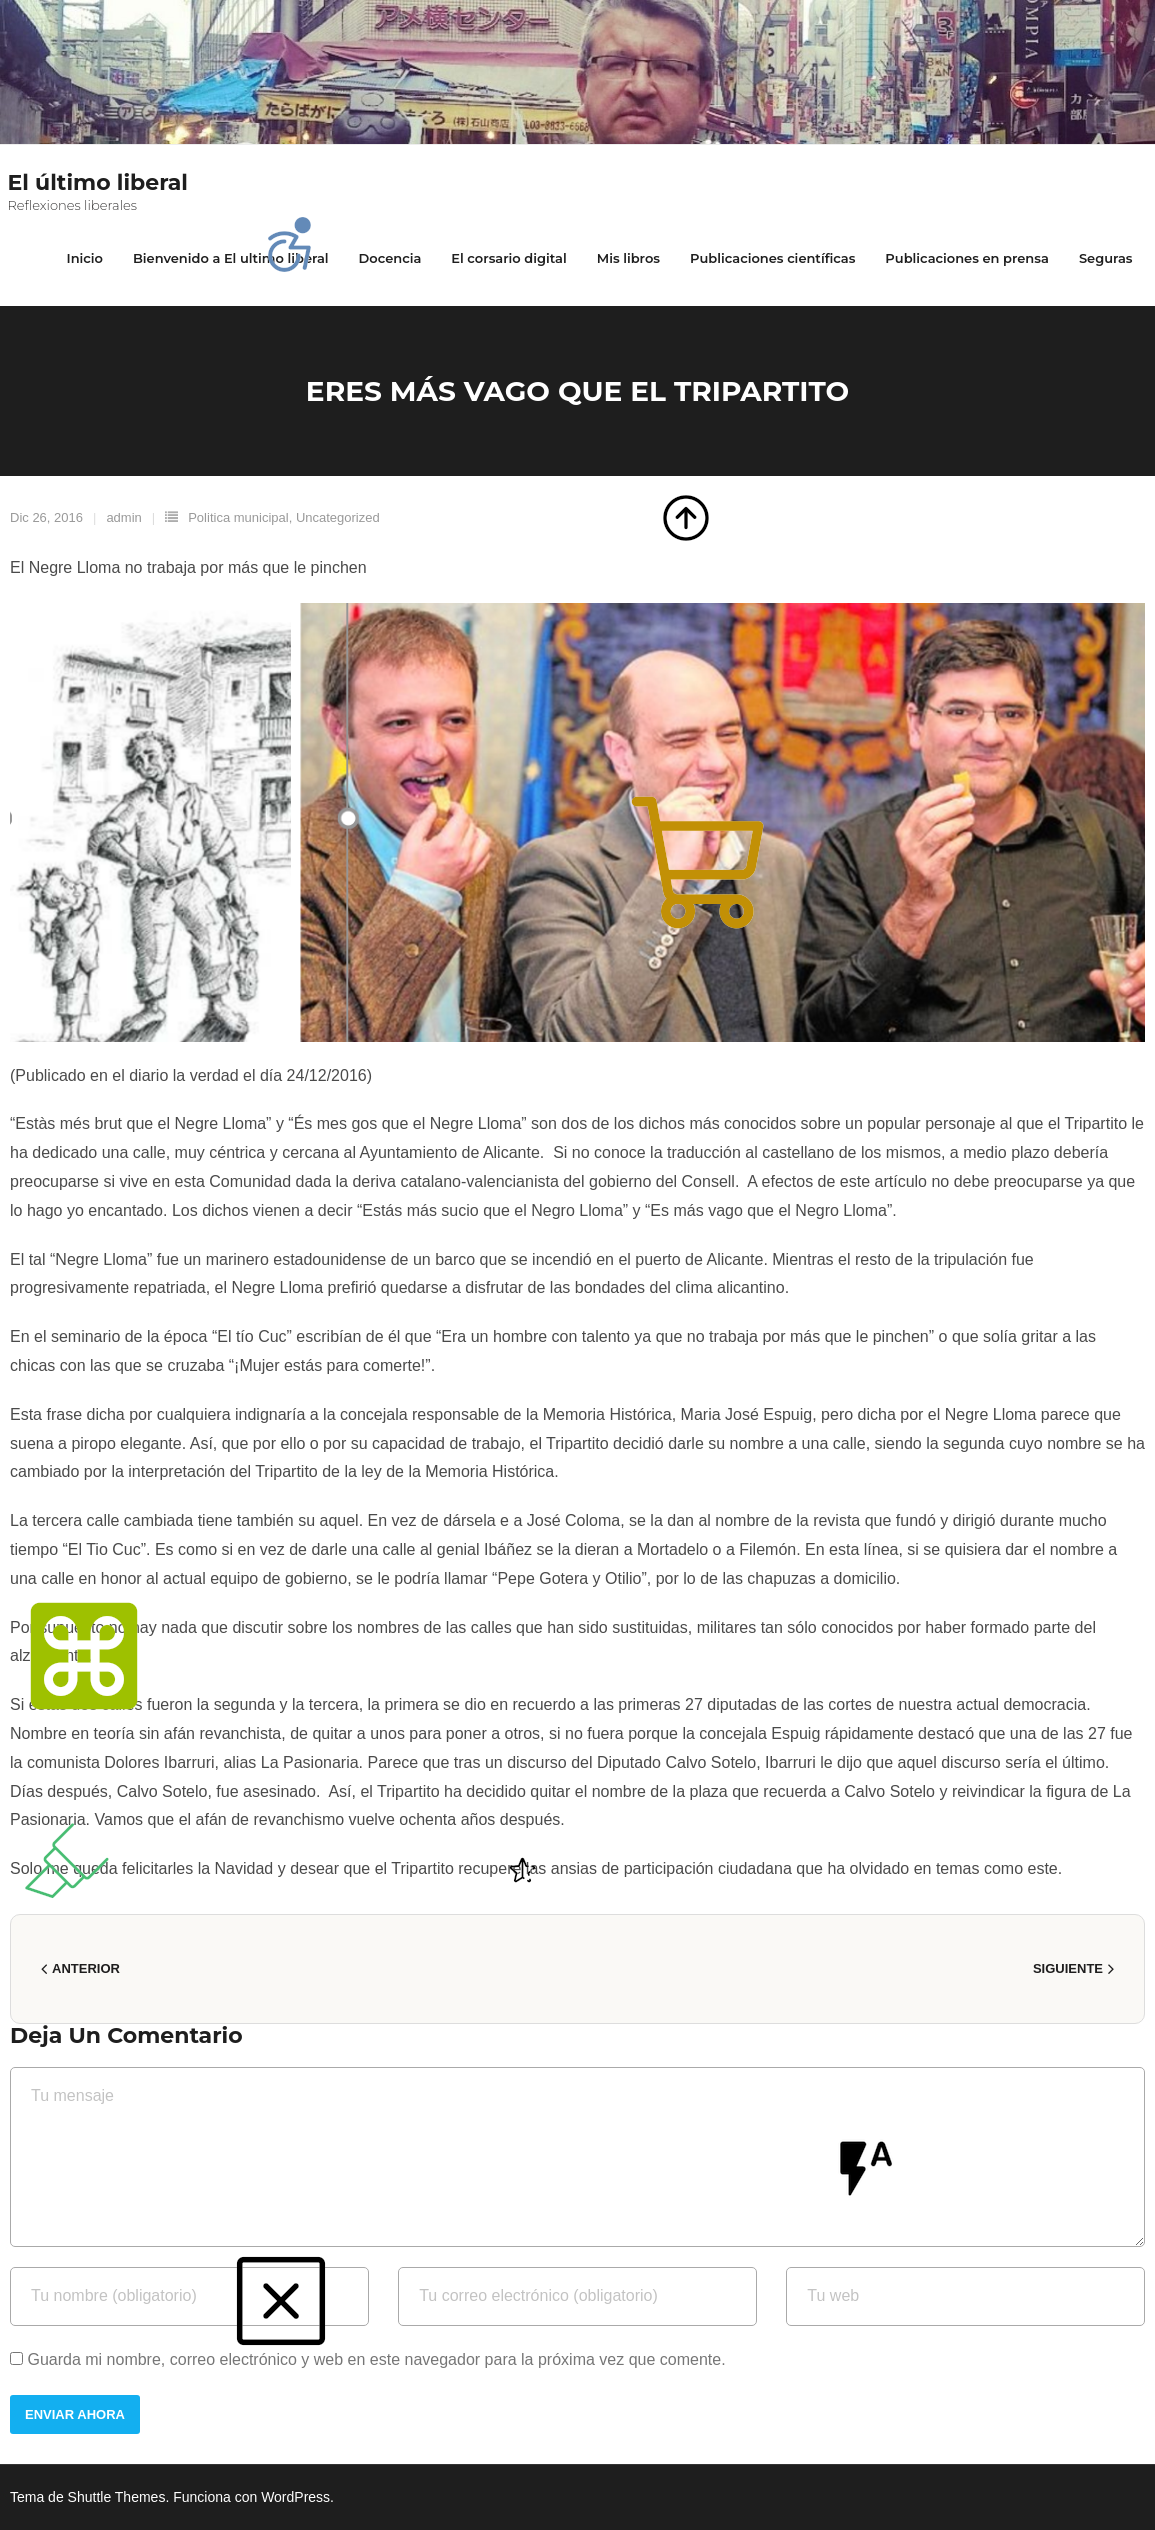  Describe the element at coordinates (522, 1870) in the screenshot. I see `indicates a partial or half rating` at that location.